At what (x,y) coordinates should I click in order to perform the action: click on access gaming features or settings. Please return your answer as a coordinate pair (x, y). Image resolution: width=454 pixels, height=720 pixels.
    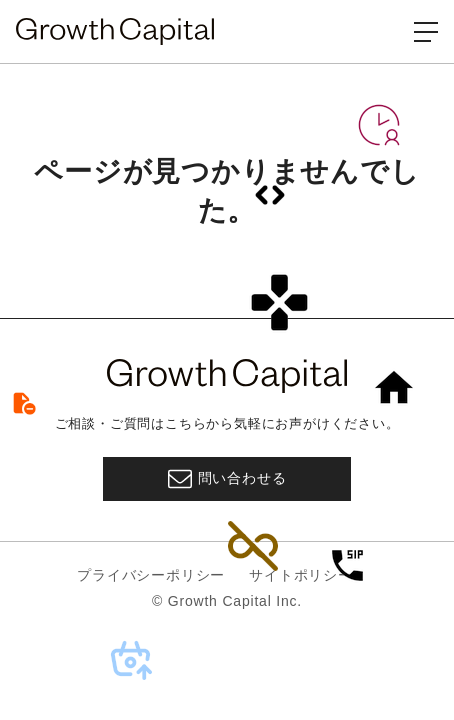
    Looking at the image, I should click on (279, 302).